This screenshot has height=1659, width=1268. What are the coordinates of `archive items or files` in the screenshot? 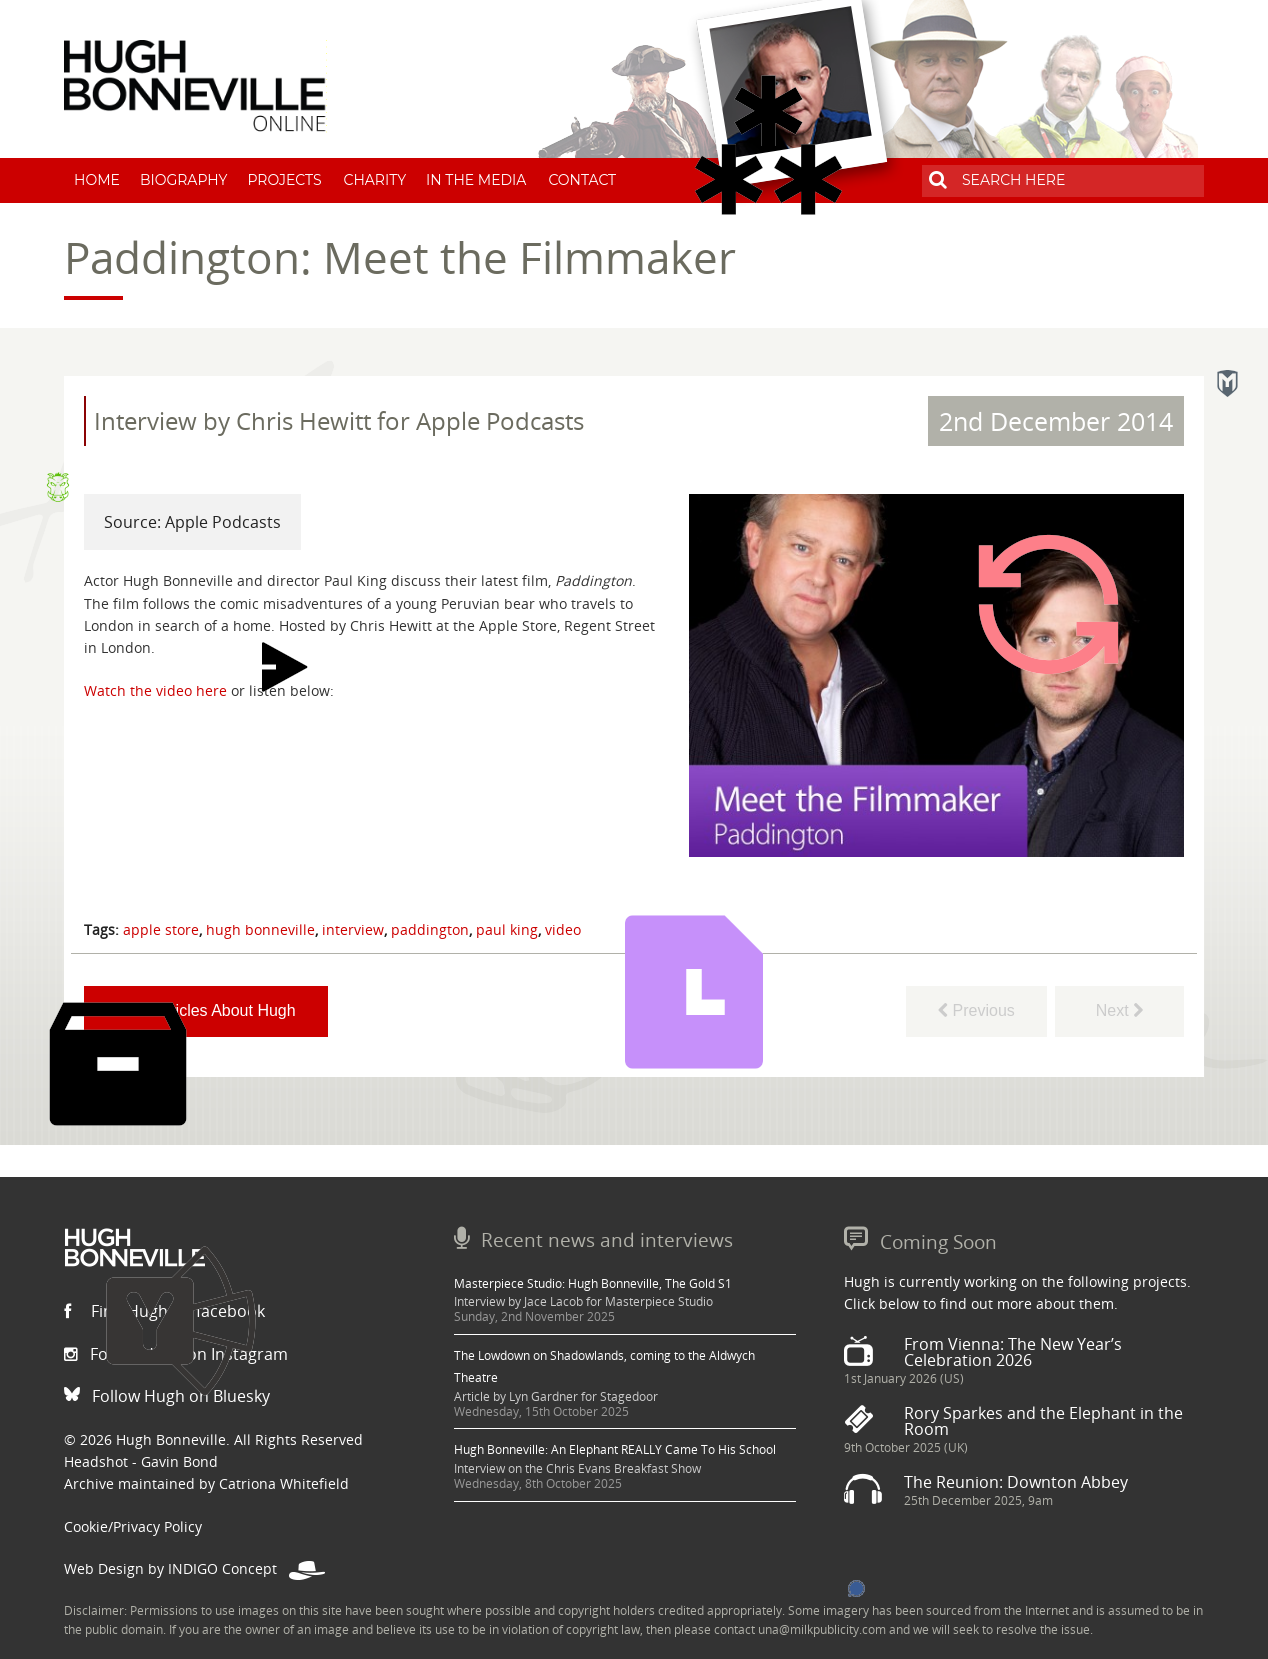 It's located at (118, 1064).